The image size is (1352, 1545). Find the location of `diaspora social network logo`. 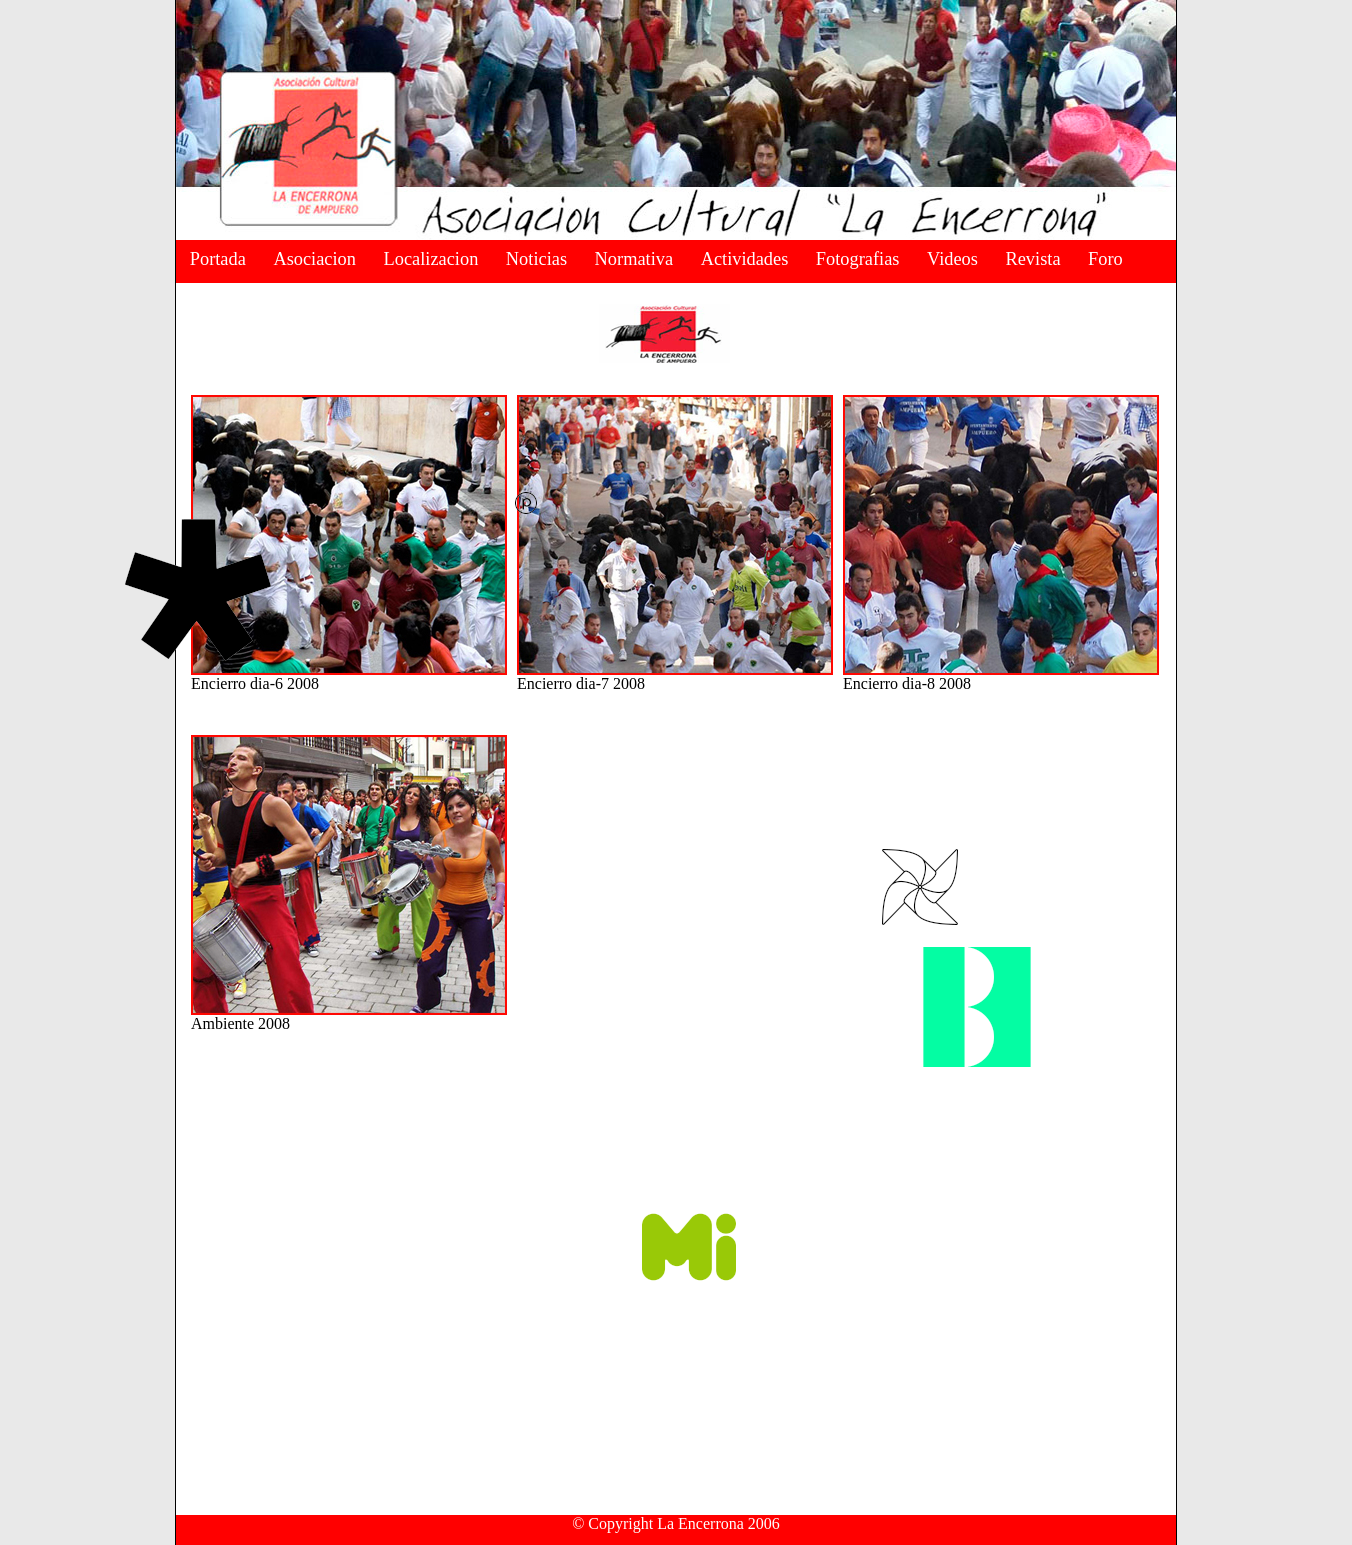

diaspora social network logo is located at coordinates (198, 590).